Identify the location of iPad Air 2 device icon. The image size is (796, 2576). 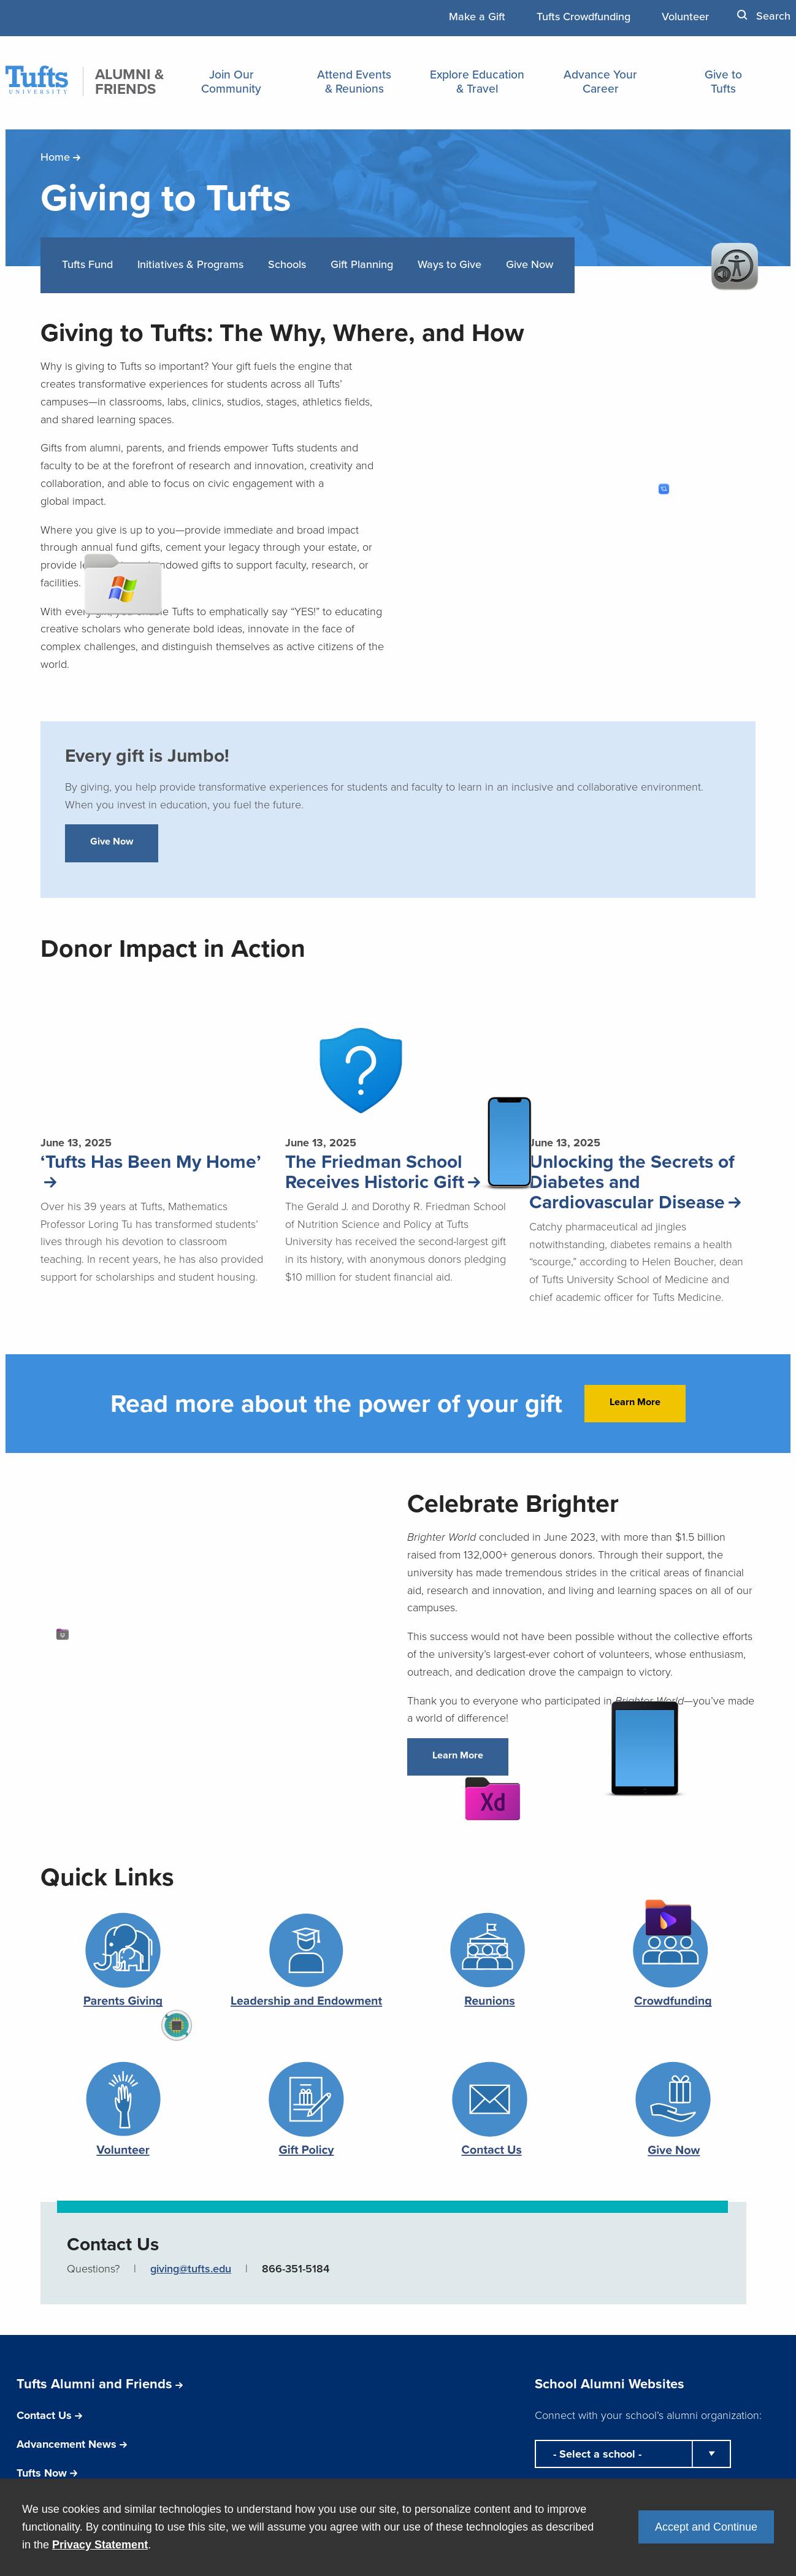
(645, 1747).